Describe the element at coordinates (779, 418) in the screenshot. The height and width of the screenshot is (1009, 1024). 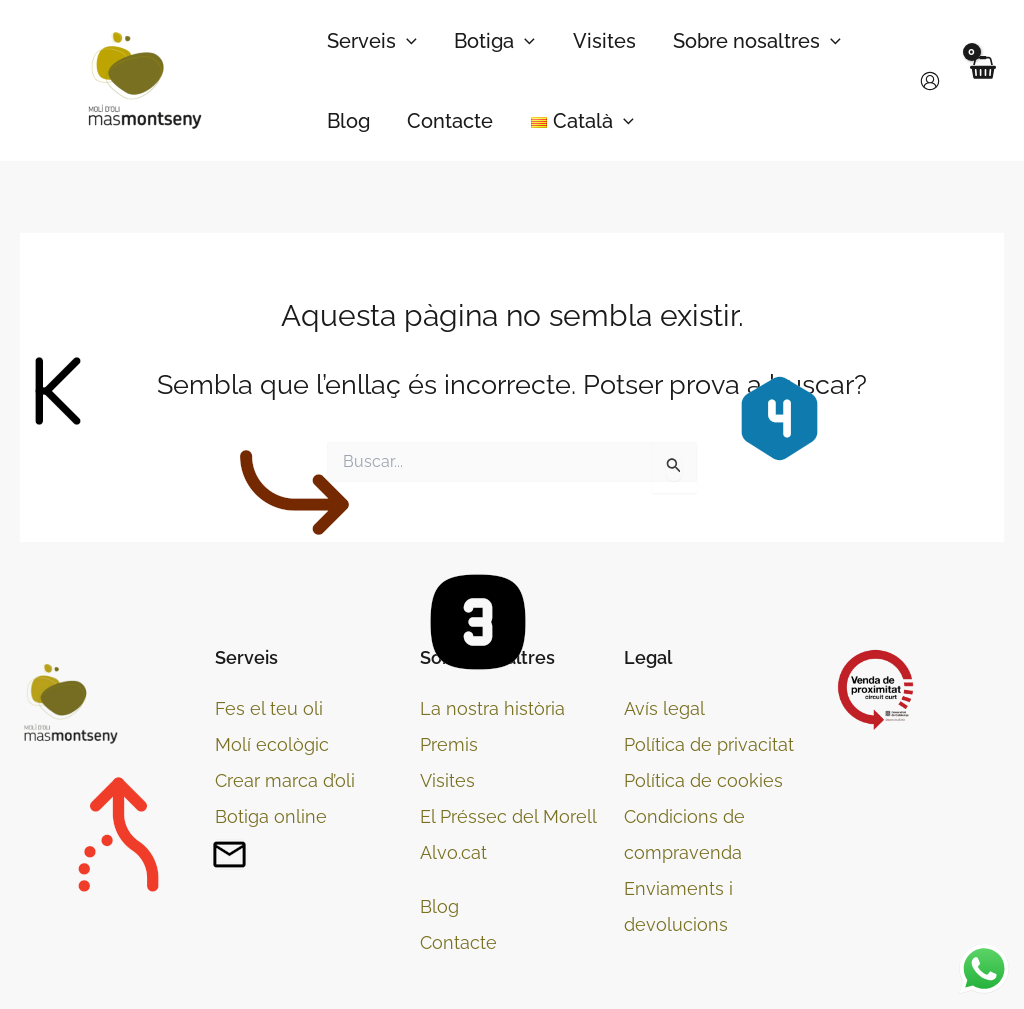
I see `step 4 in a multi-step process` at that location.